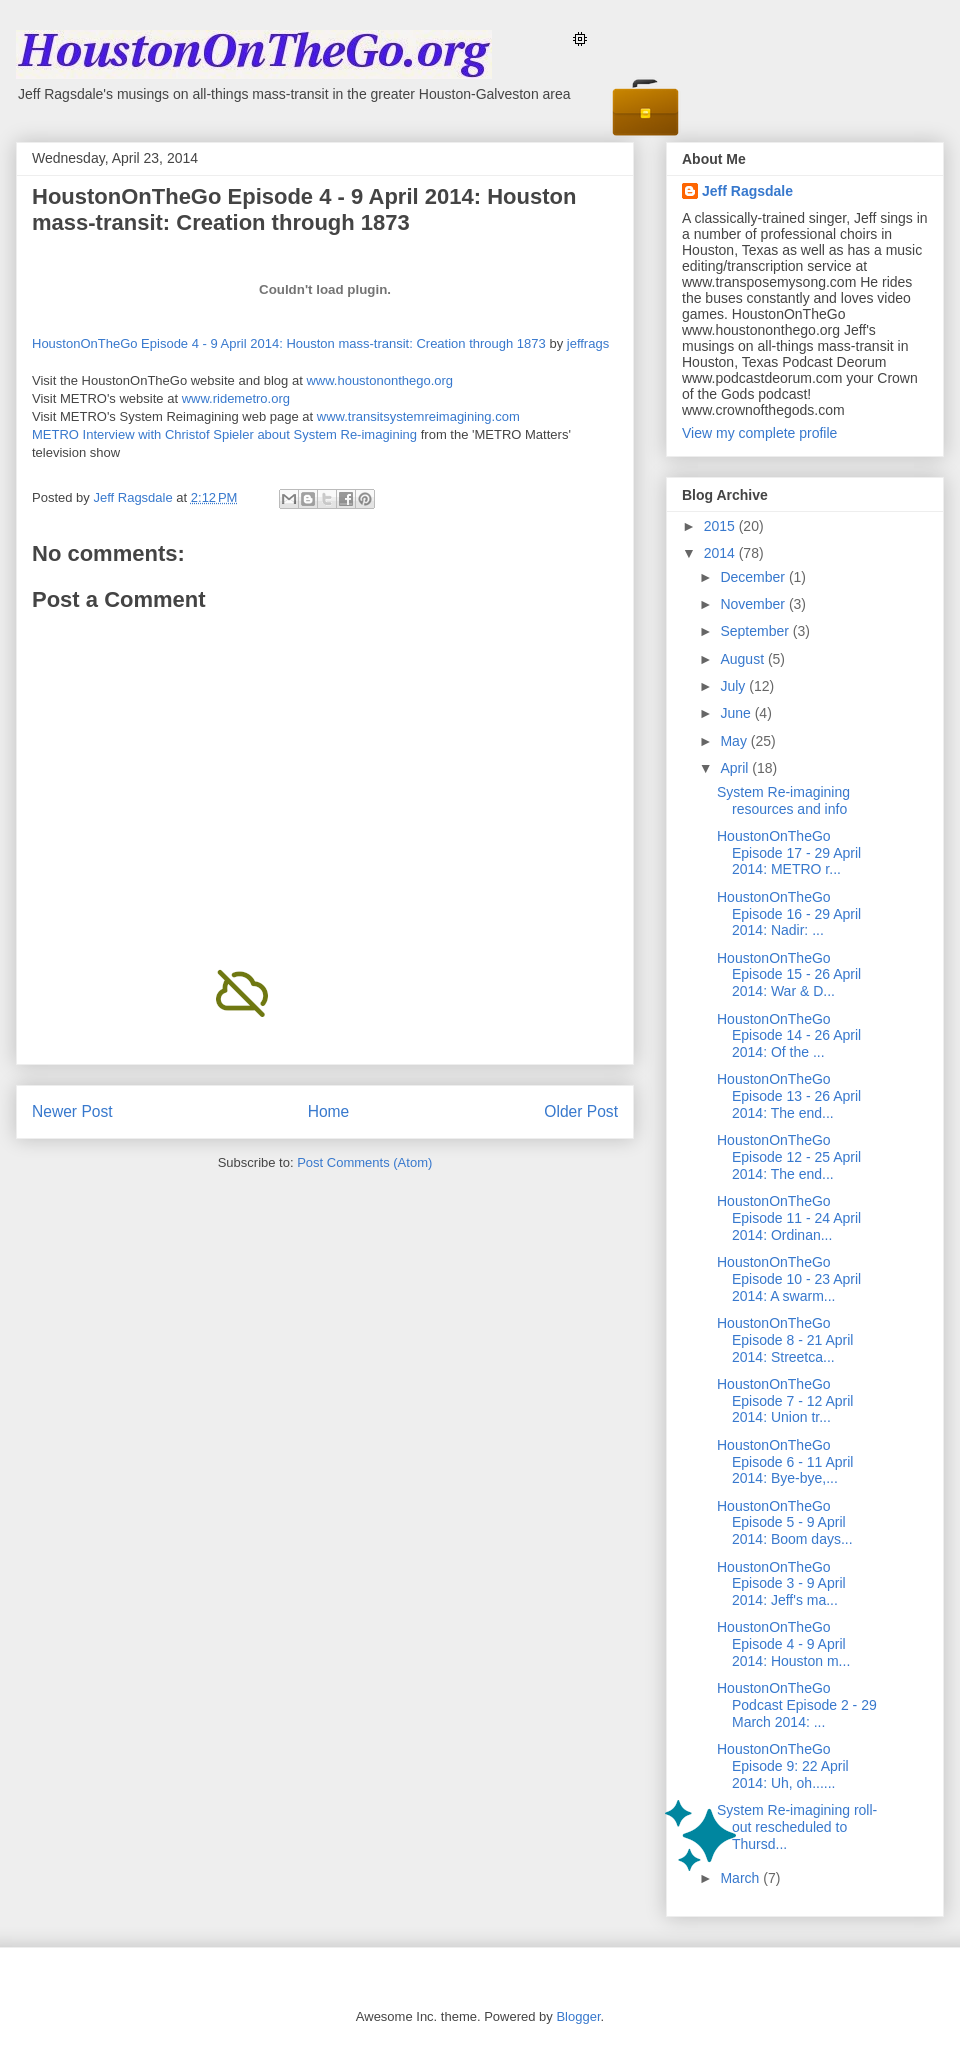  I want to click on view device memory or storage info, so click(580, 39).